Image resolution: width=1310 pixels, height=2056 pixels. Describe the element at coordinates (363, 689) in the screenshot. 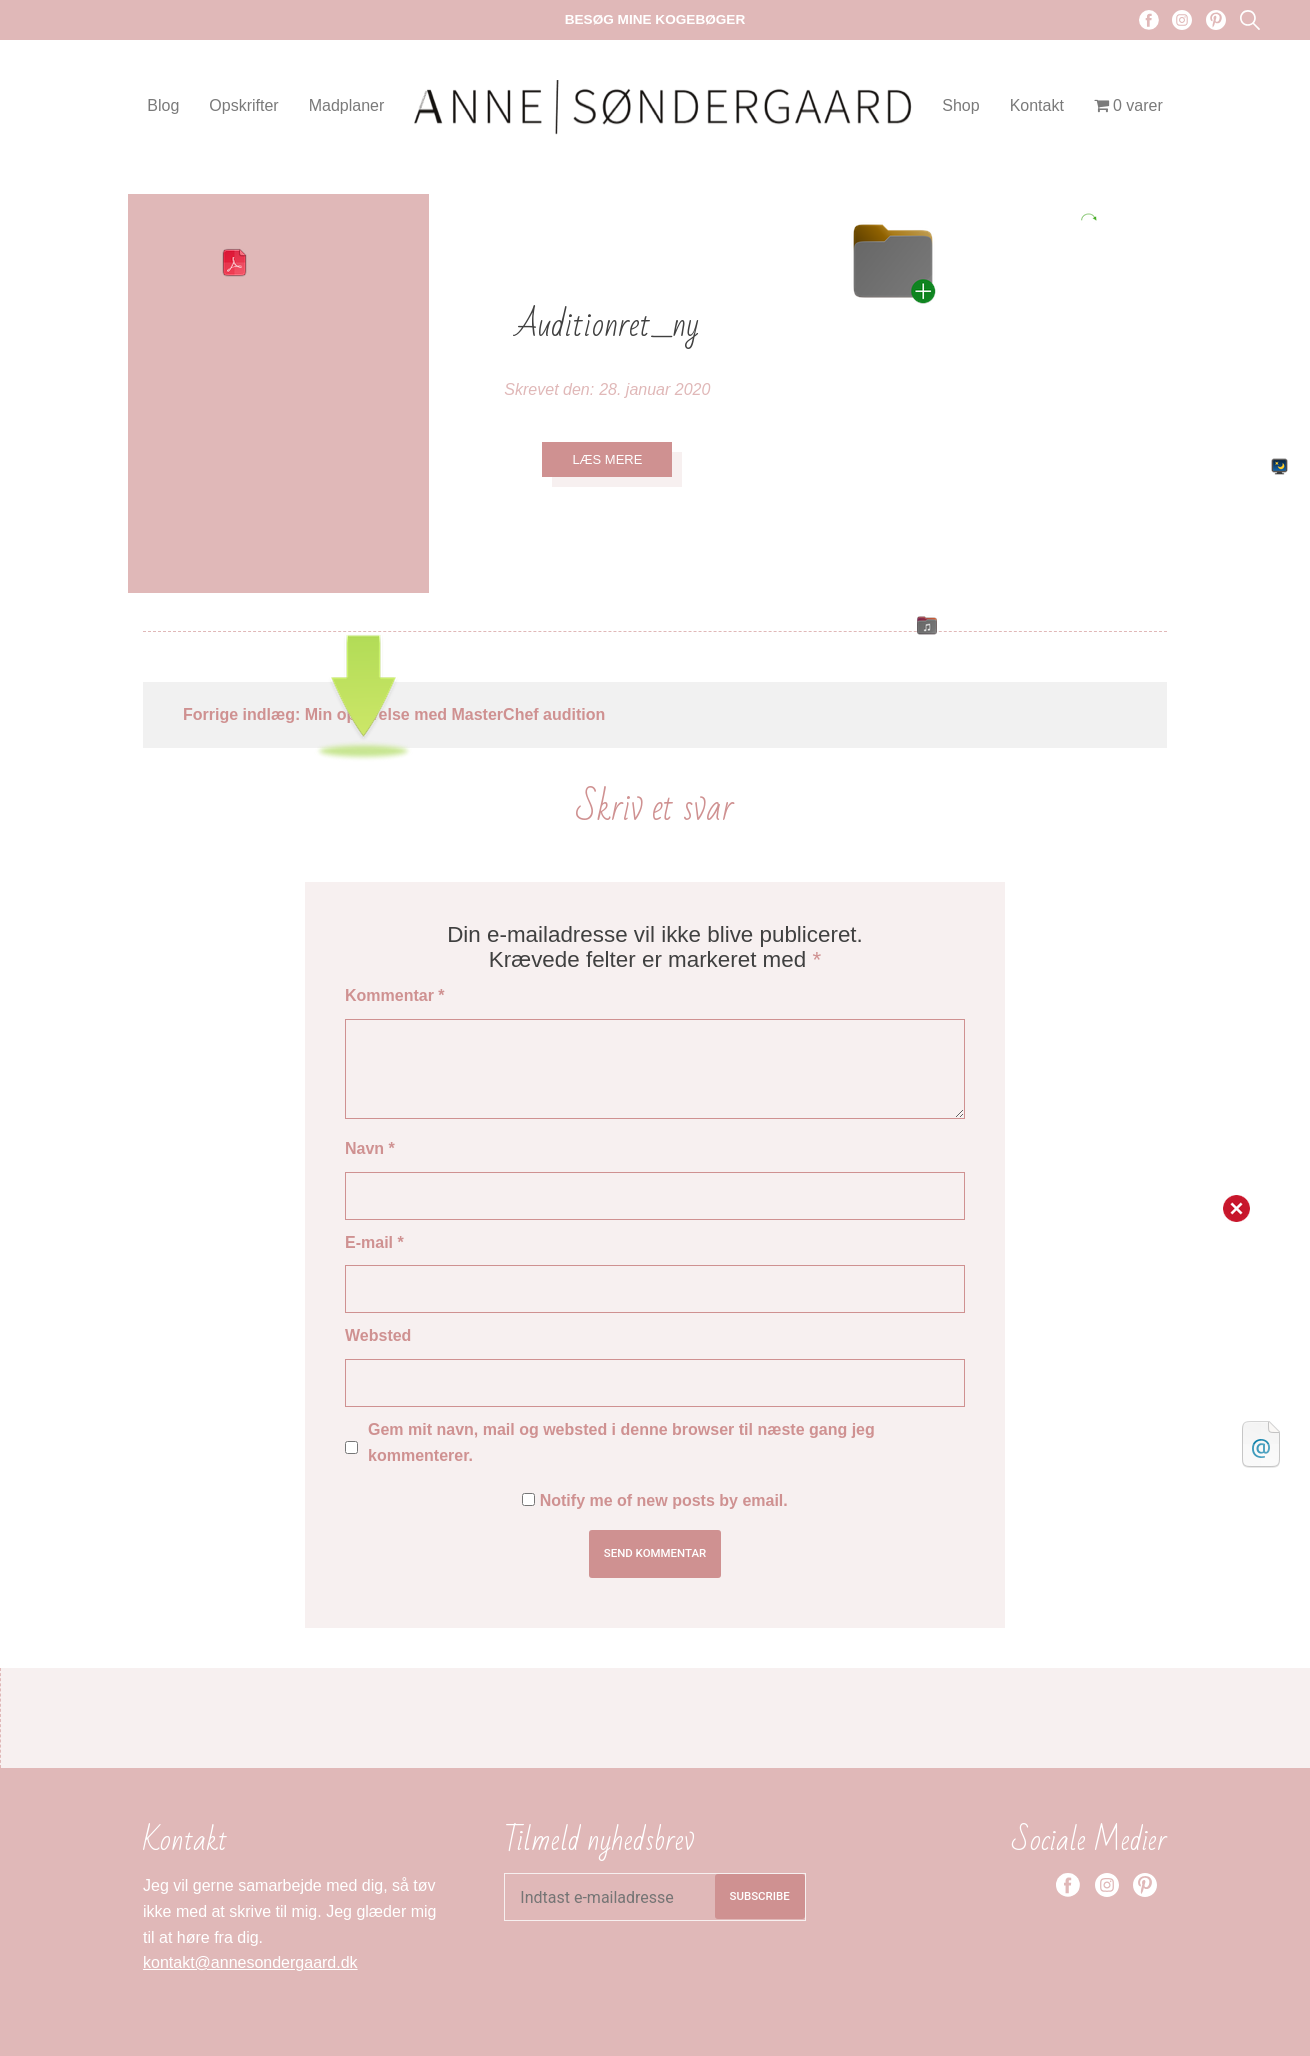

I see `save file to disk` at that location.